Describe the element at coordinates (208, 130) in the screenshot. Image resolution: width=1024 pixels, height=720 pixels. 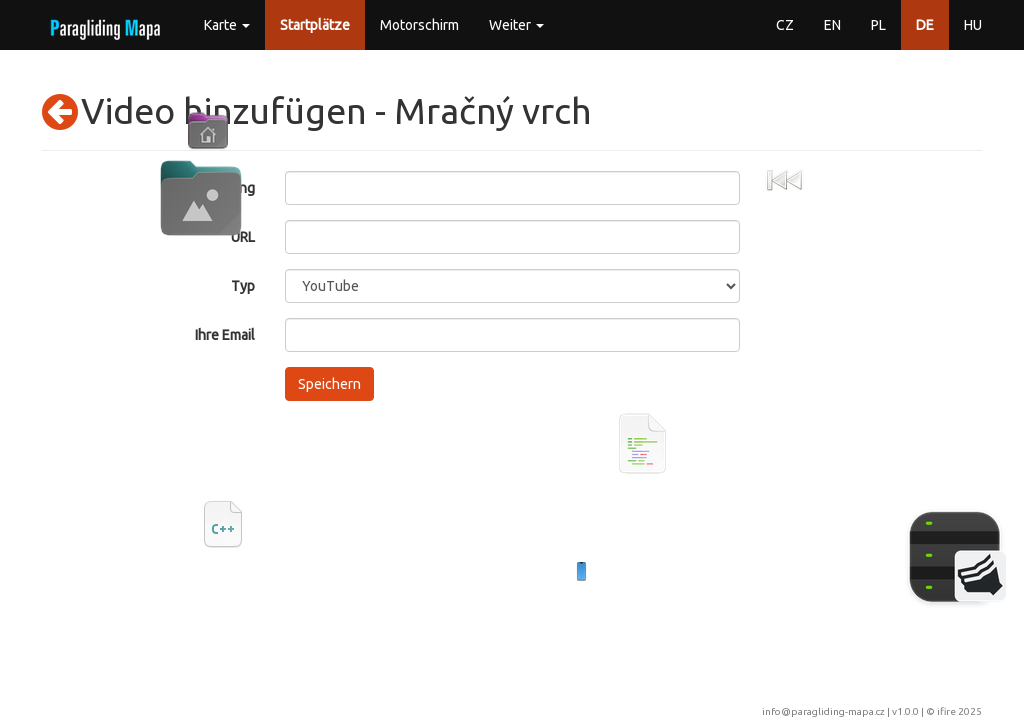
I see `access your home folder` at that location.